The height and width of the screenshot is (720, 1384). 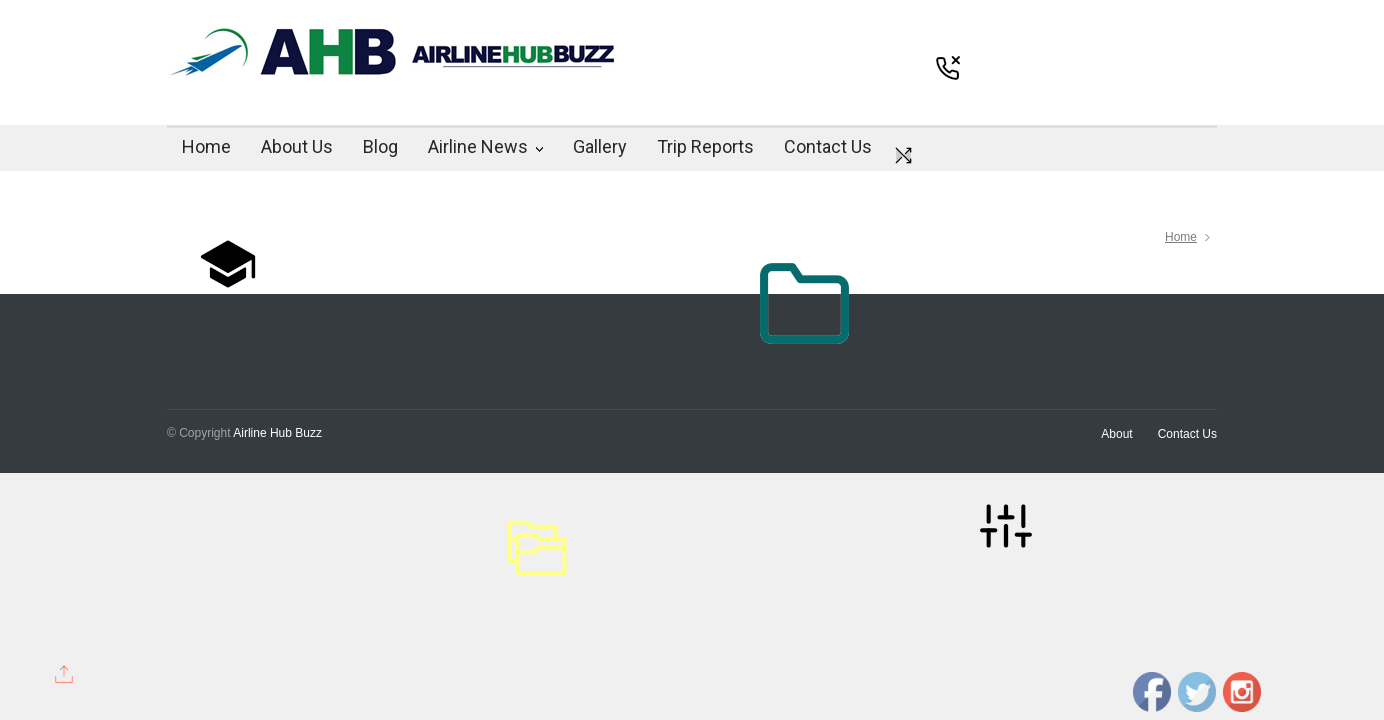 I want to click on upload a file or document, so click(x=64, y=675).